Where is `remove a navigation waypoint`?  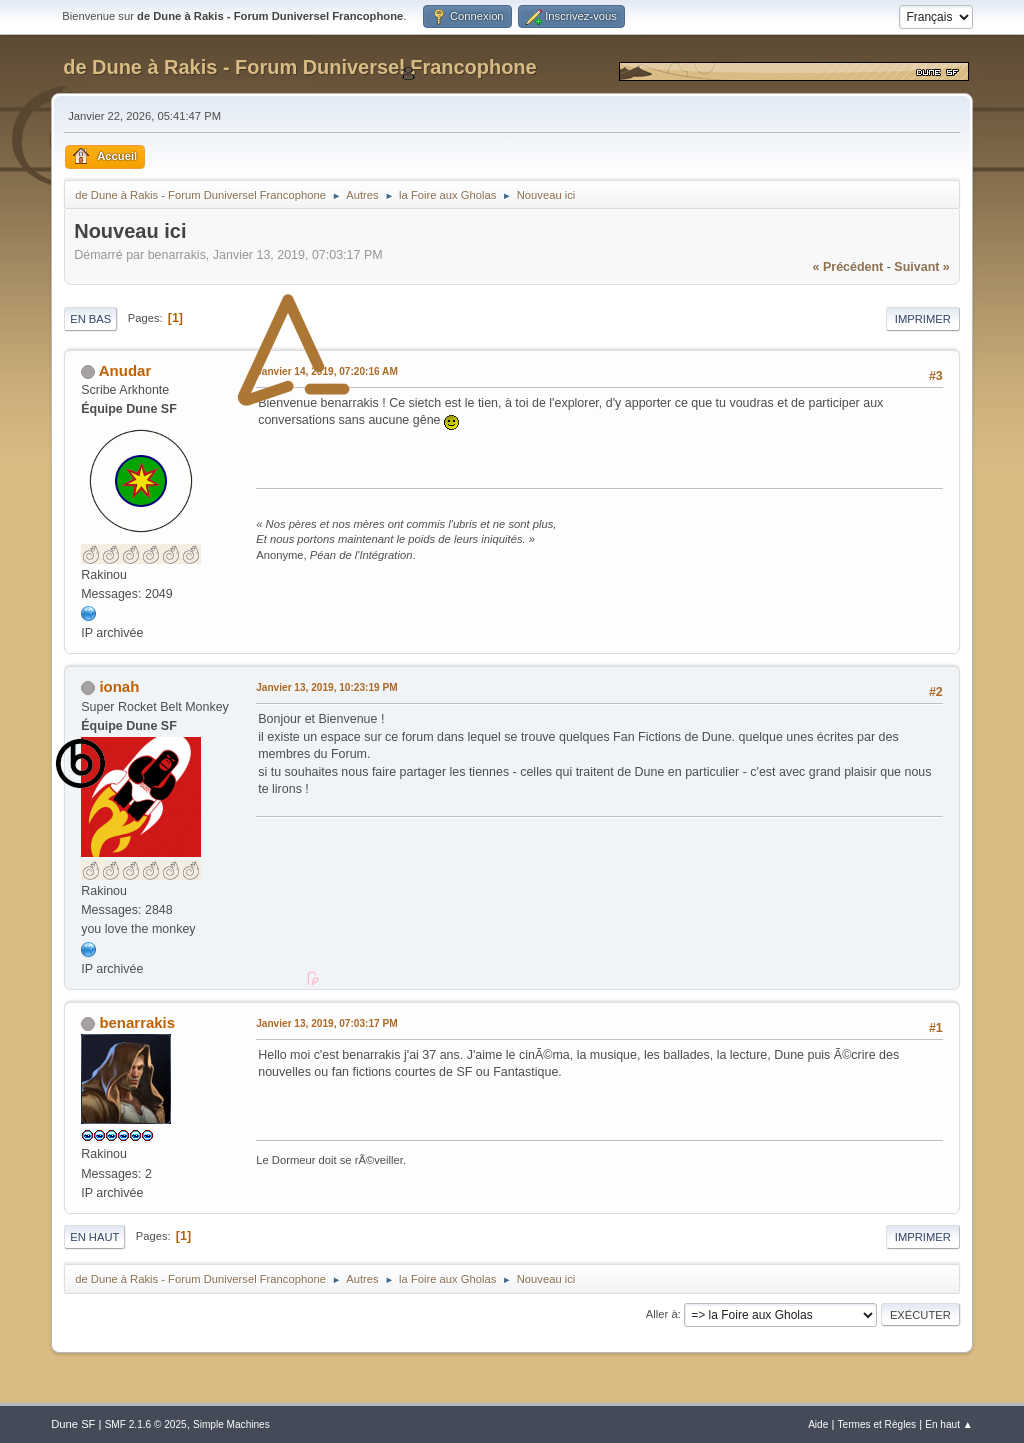 remove a navigation waypoint is located at coordinates (288, 350).